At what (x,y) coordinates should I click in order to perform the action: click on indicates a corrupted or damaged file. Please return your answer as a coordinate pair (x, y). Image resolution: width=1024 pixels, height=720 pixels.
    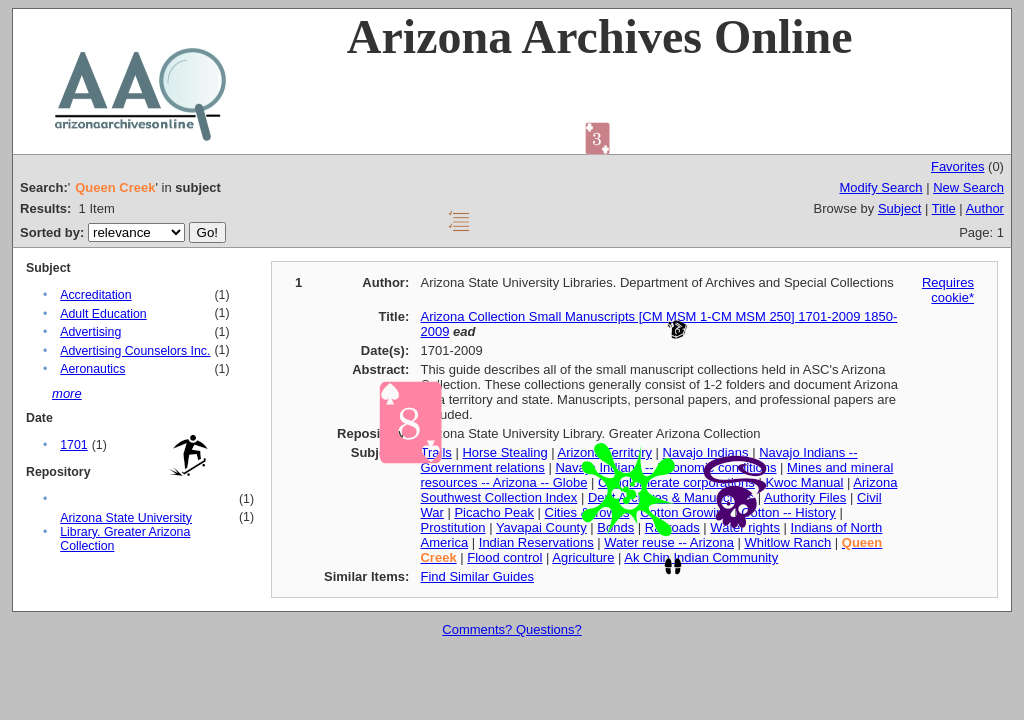
    Looking at the image, I should click on (677, 329).